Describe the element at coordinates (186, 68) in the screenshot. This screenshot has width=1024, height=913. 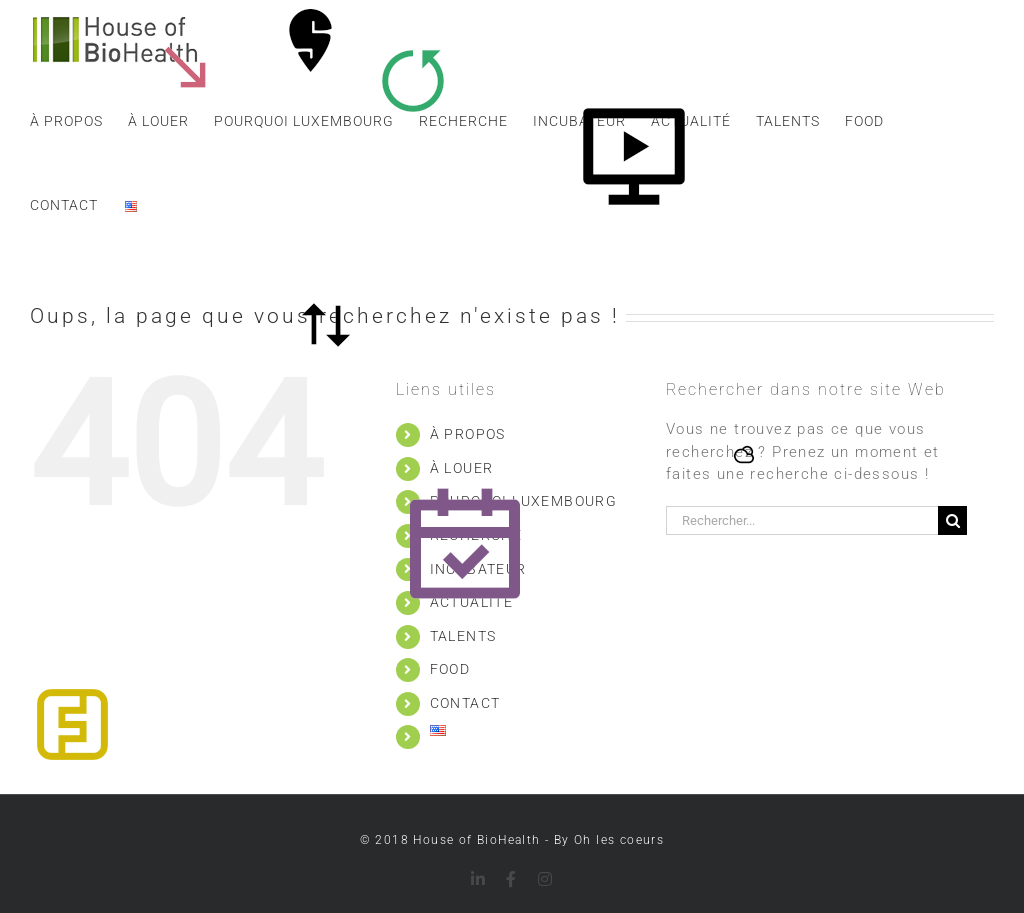
I see `navigate to next section below` at that location.